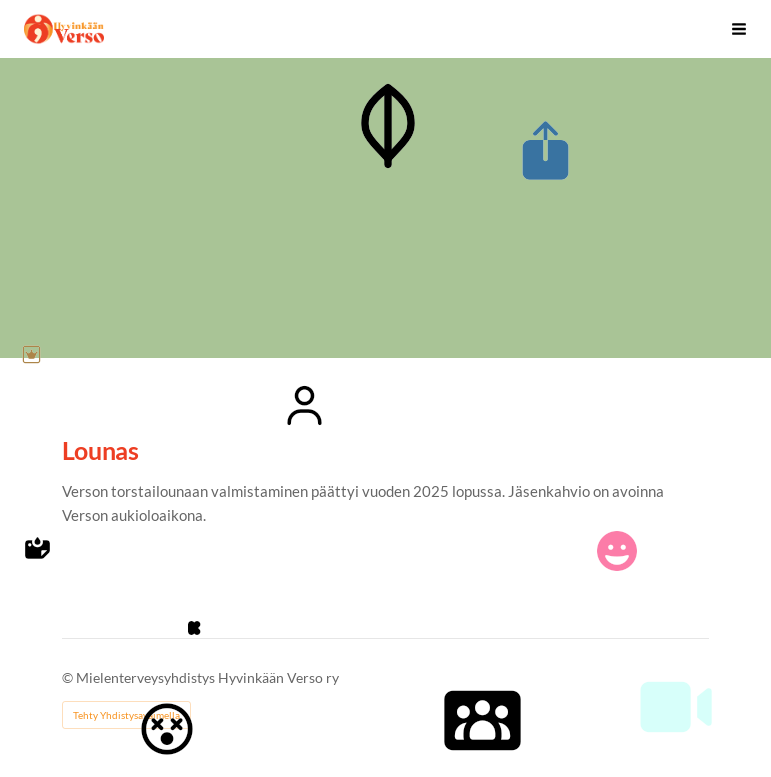 The image size is (771, 777). What do you see at coordinates (31, 354) in the screenshot?
I see `web awesome brand logo` at bounding box center [31, 354].